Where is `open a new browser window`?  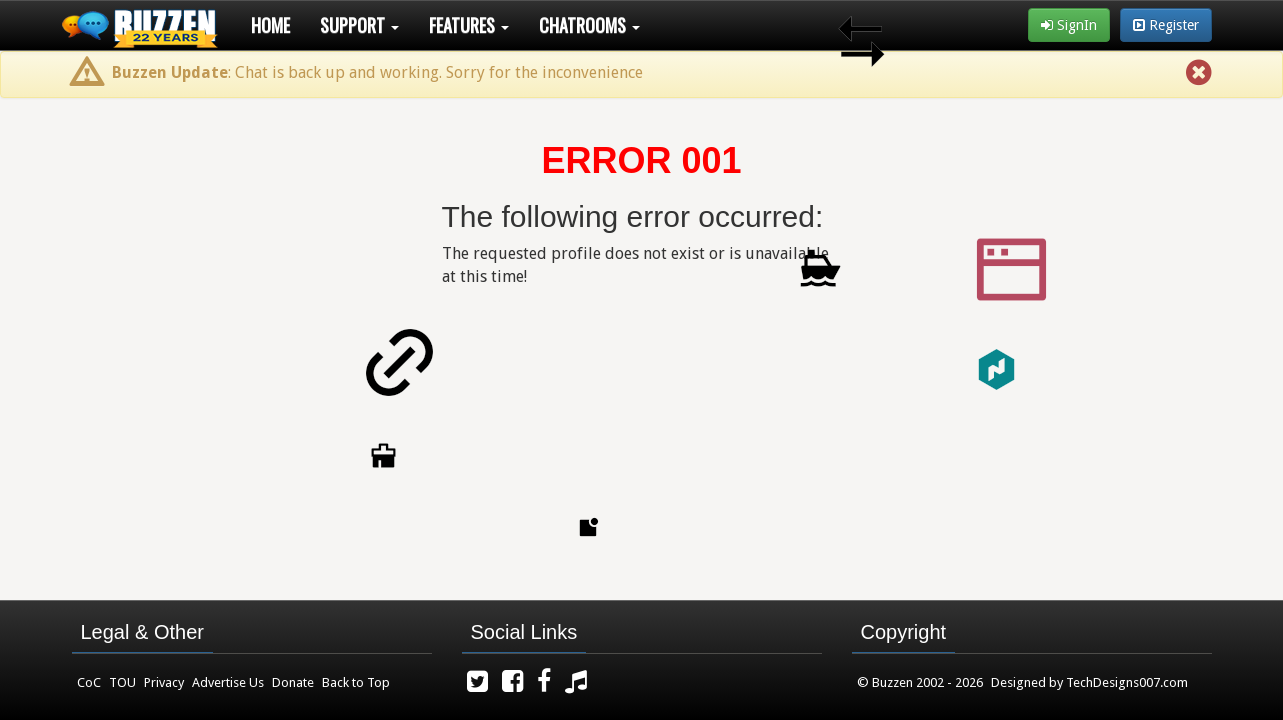 open a new browser window is located at coordinates (1011, 269).